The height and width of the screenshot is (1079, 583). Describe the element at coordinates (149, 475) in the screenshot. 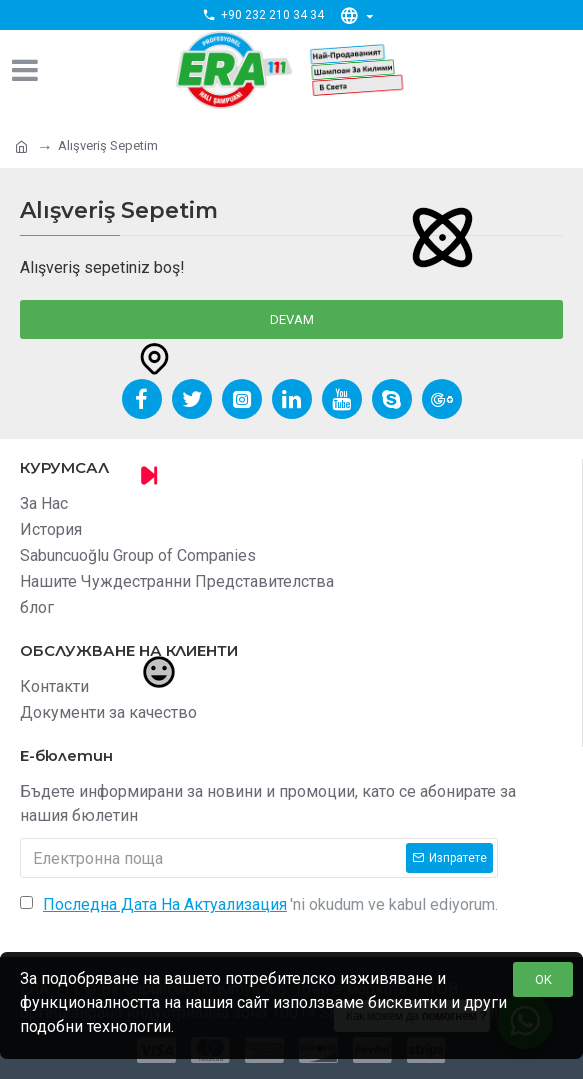

I see `skip to the next track` at that location.